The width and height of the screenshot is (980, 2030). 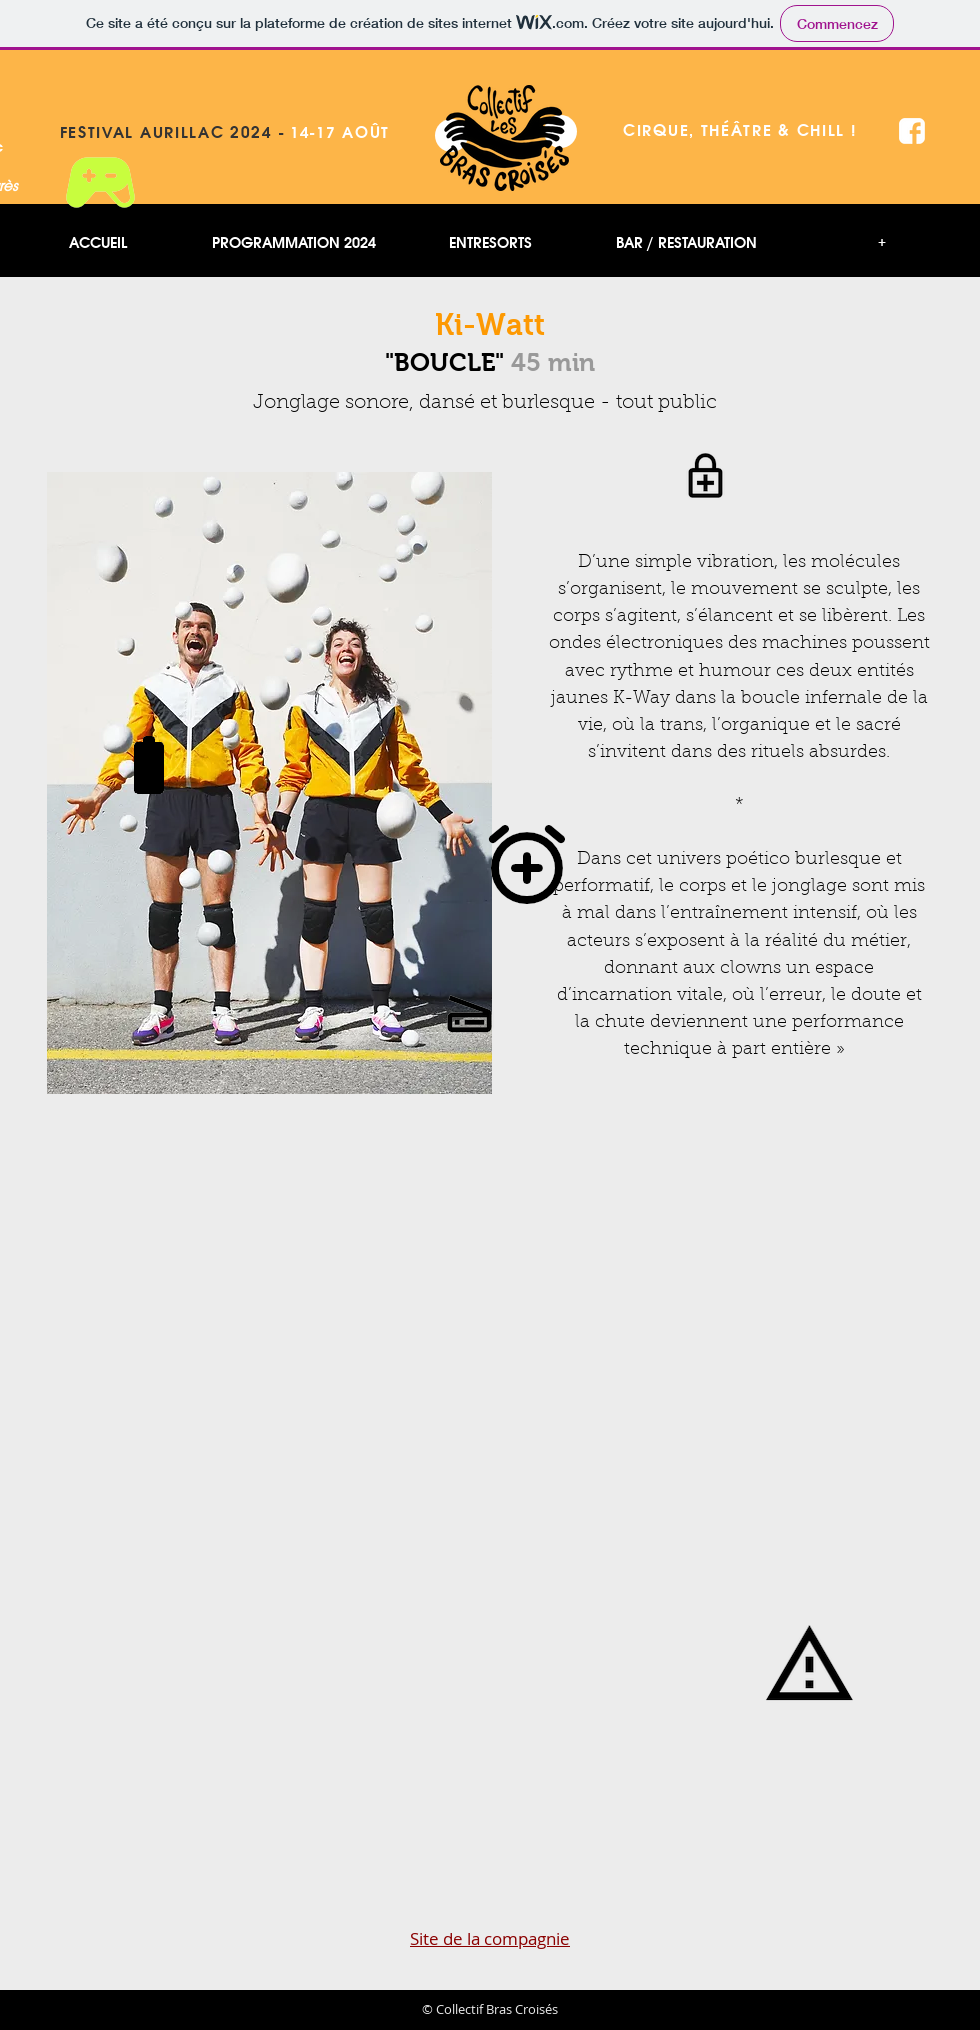 I want to click on enable enhanced encryption for added security, so click(x=705, y=476).